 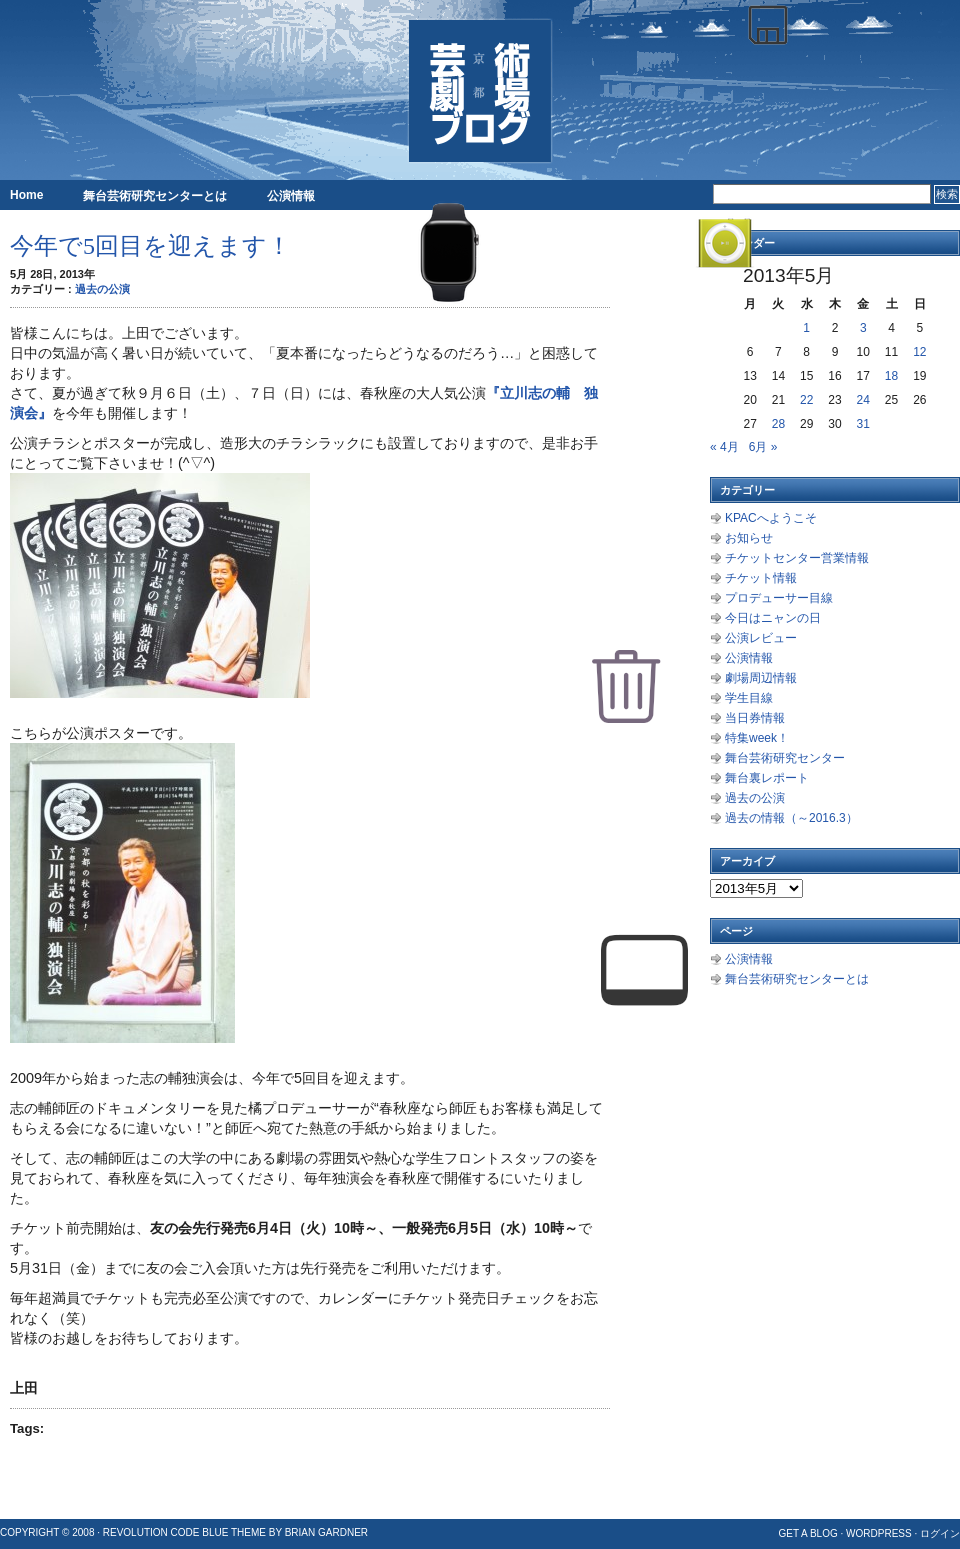 I want to click on iPod shuffle device connected, so click(x=725, y=243).